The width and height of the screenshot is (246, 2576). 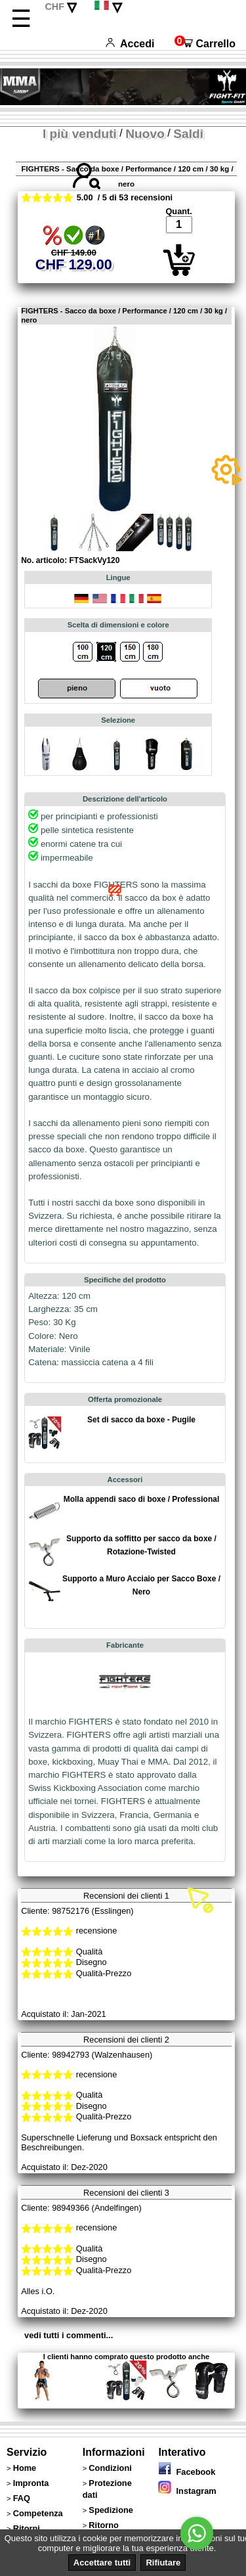 I want to click on access automation settings, so click(x=226, y=469).